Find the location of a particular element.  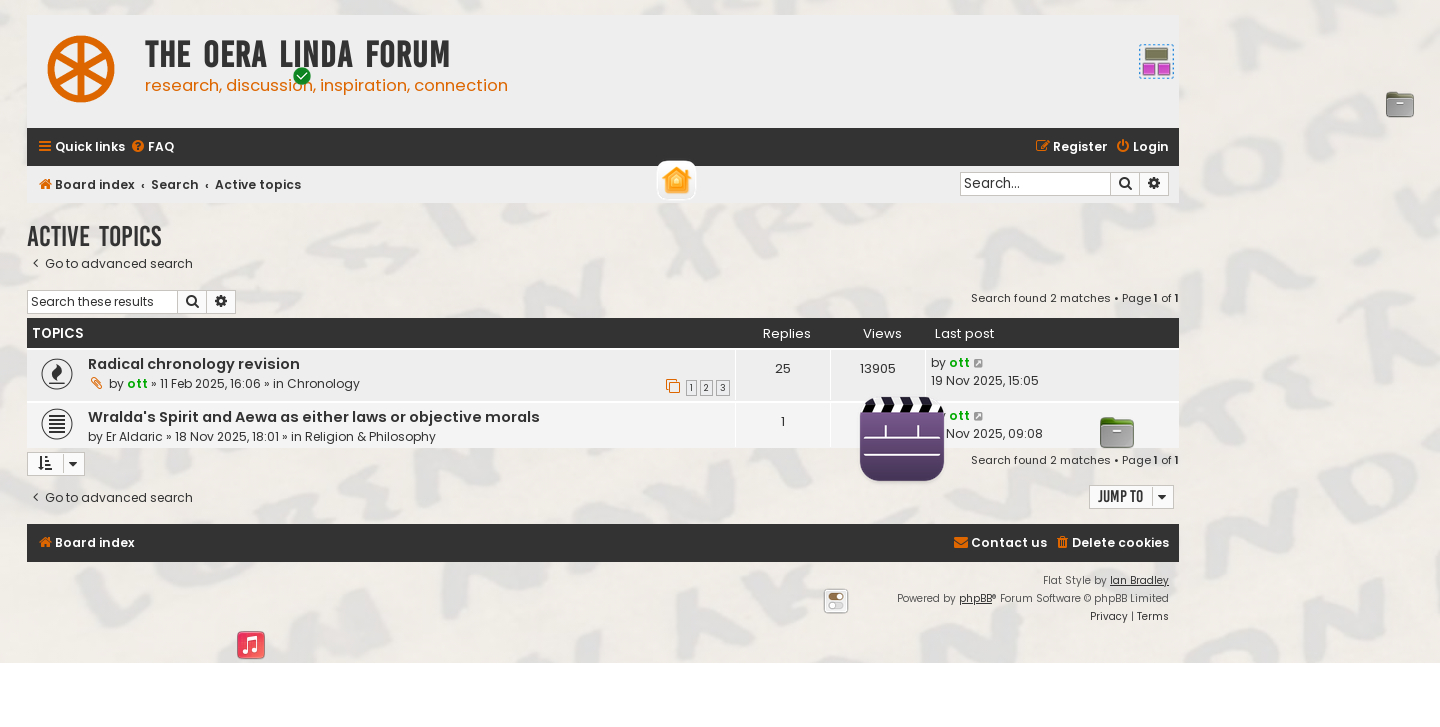

open pitivi video editor is located at coordinates (902, 439).